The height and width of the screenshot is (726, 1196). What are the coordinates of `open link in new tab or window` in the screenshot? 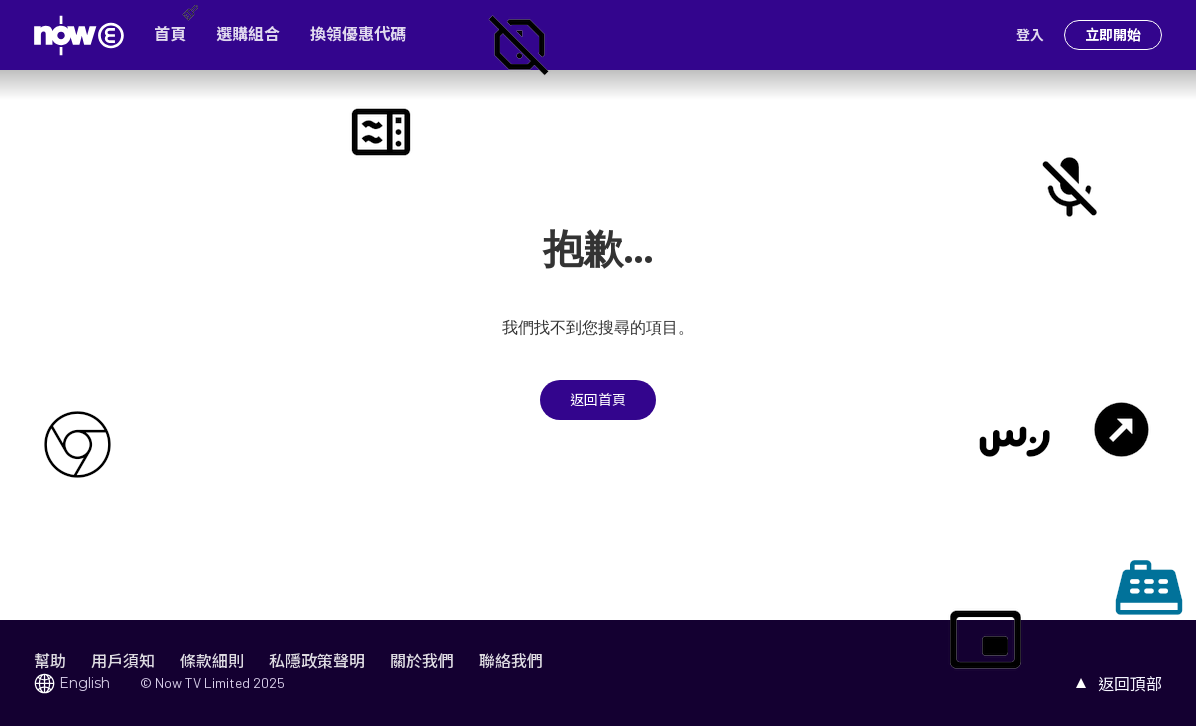 It's located at (1121, 429).